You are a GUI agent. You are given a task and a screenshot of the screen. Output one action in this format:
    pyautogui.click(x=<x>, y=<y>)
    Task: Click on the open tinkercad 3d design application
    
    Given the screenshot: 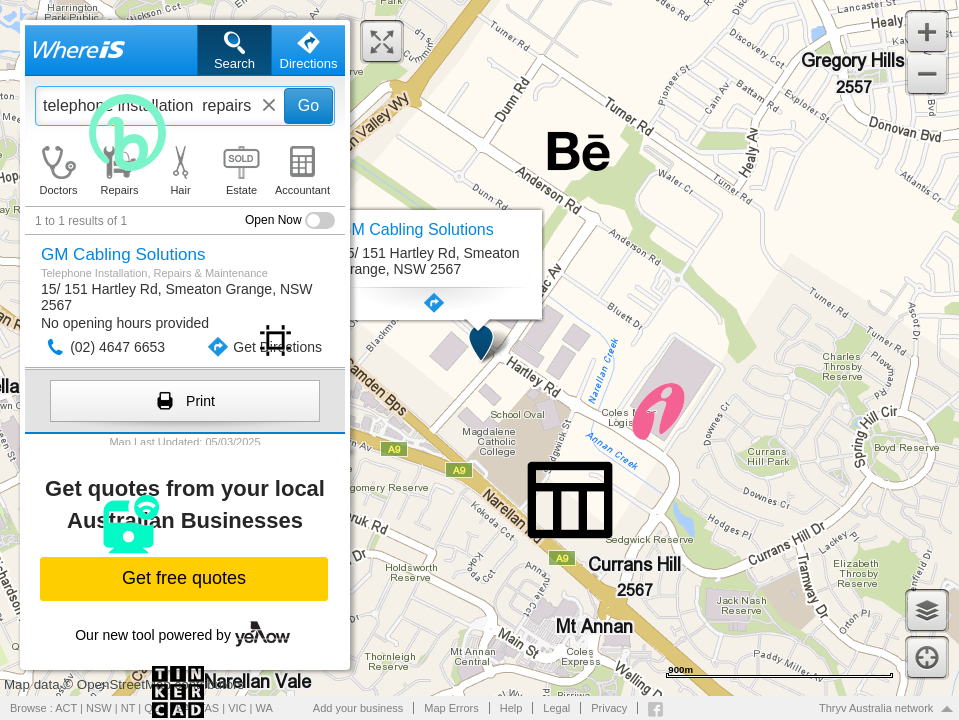 What is the action you would take?
    pyautogui.click(x=178, y=692)
    